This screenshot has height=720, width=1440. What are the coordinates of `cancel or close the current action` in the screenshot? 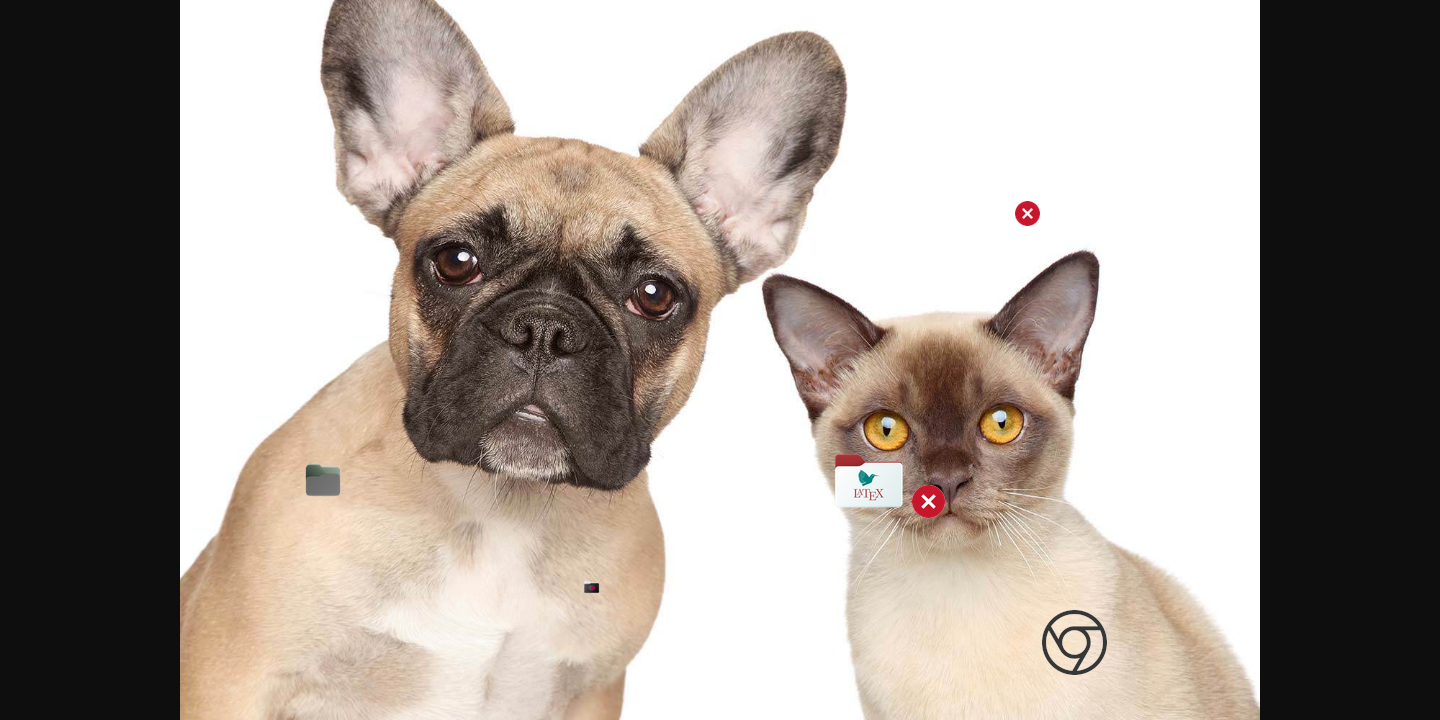 It's located at (928, 501).